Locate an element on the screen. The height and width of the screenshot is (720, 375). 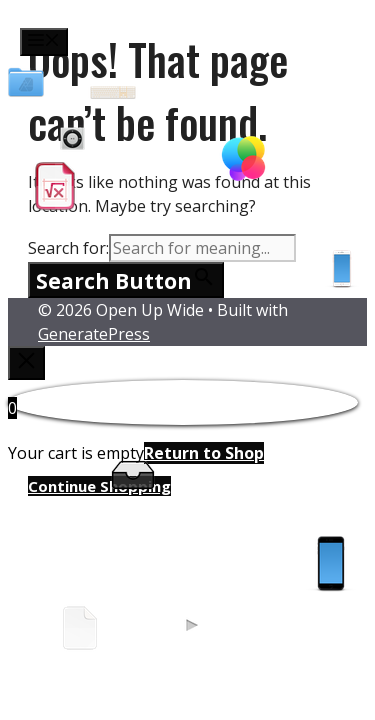
indicates a connected iPhone device is located at coordinates (331, 564).